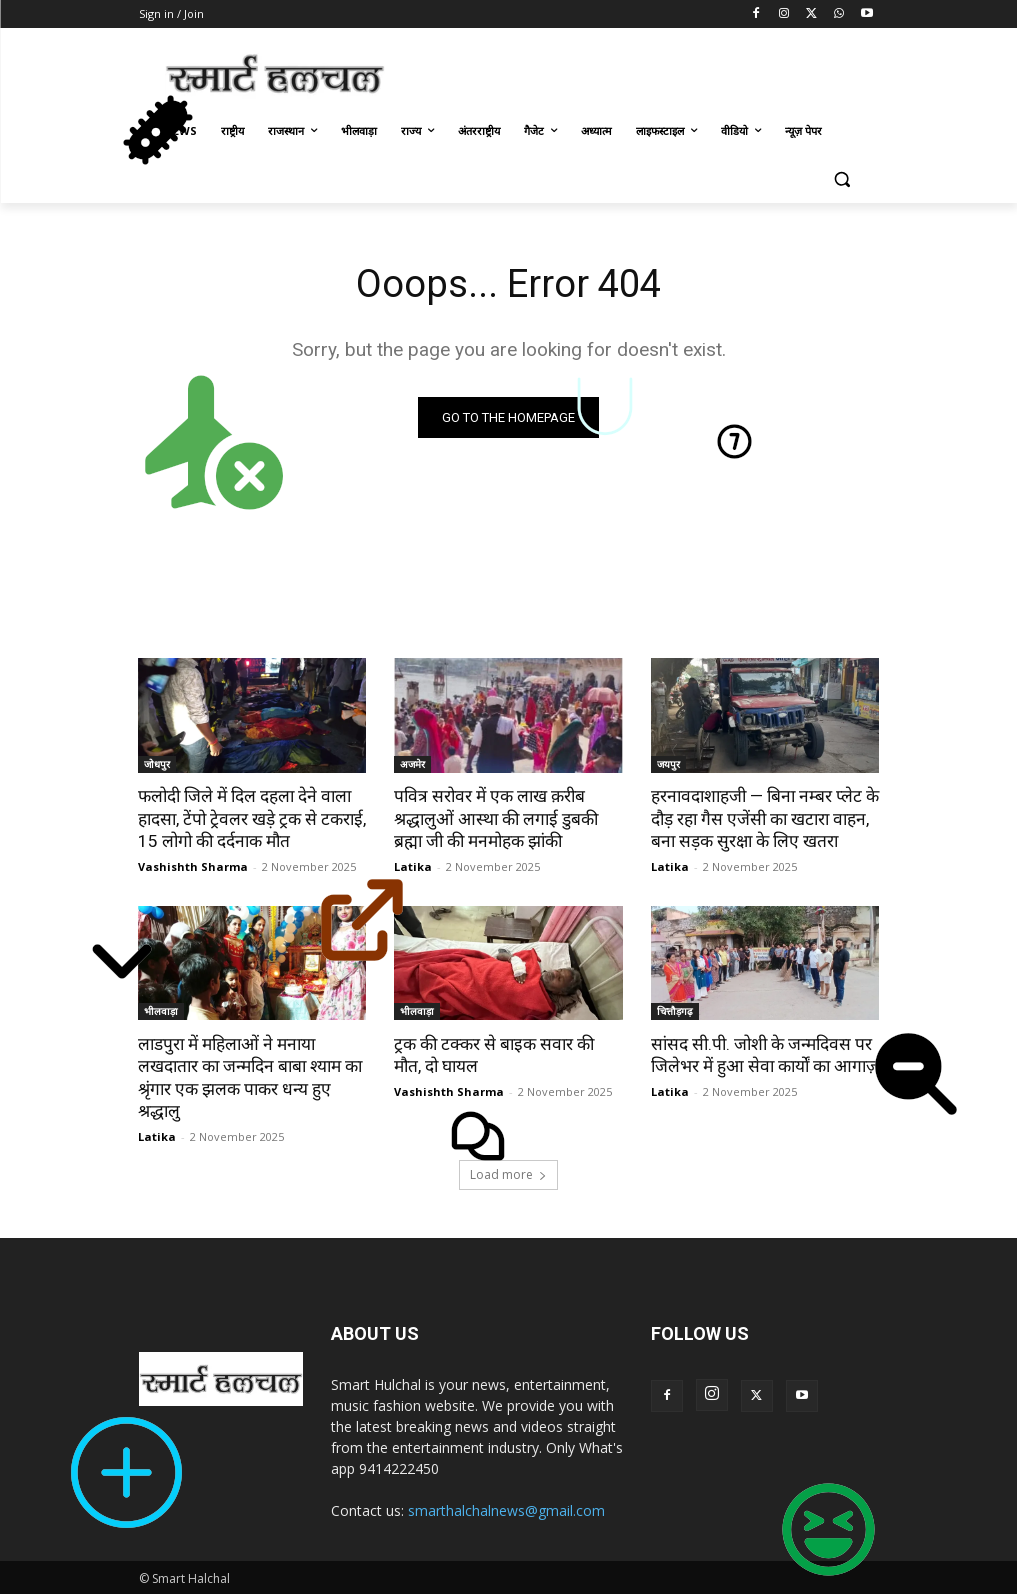 This screenshot has height=1594, width=1017. What do you see at coordinates (828, 1529) in the screenshot?
I see `react with a laughing emoji` at bounding box center [828, 1529].